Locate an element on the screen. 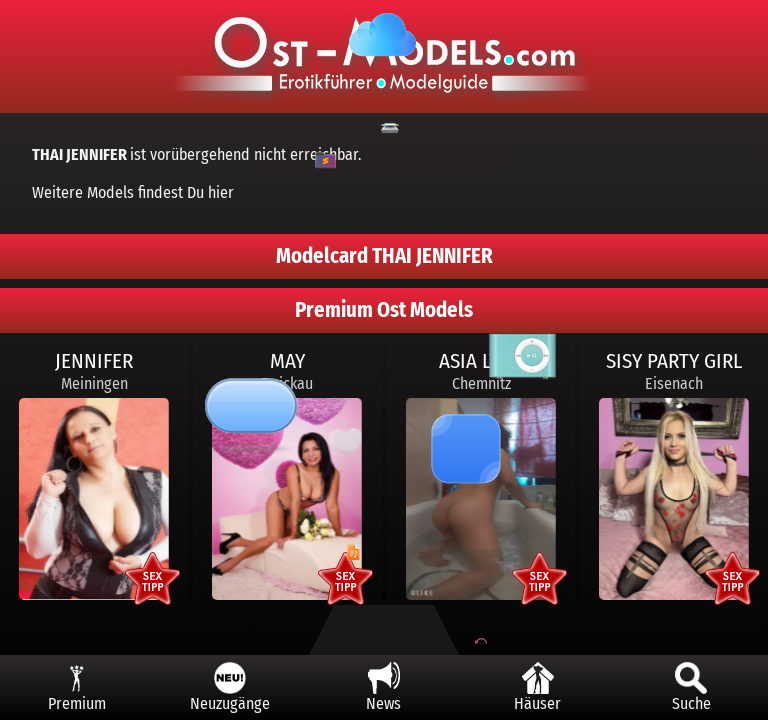  iPod shuffle device connected is located at coordinates (522, 343).